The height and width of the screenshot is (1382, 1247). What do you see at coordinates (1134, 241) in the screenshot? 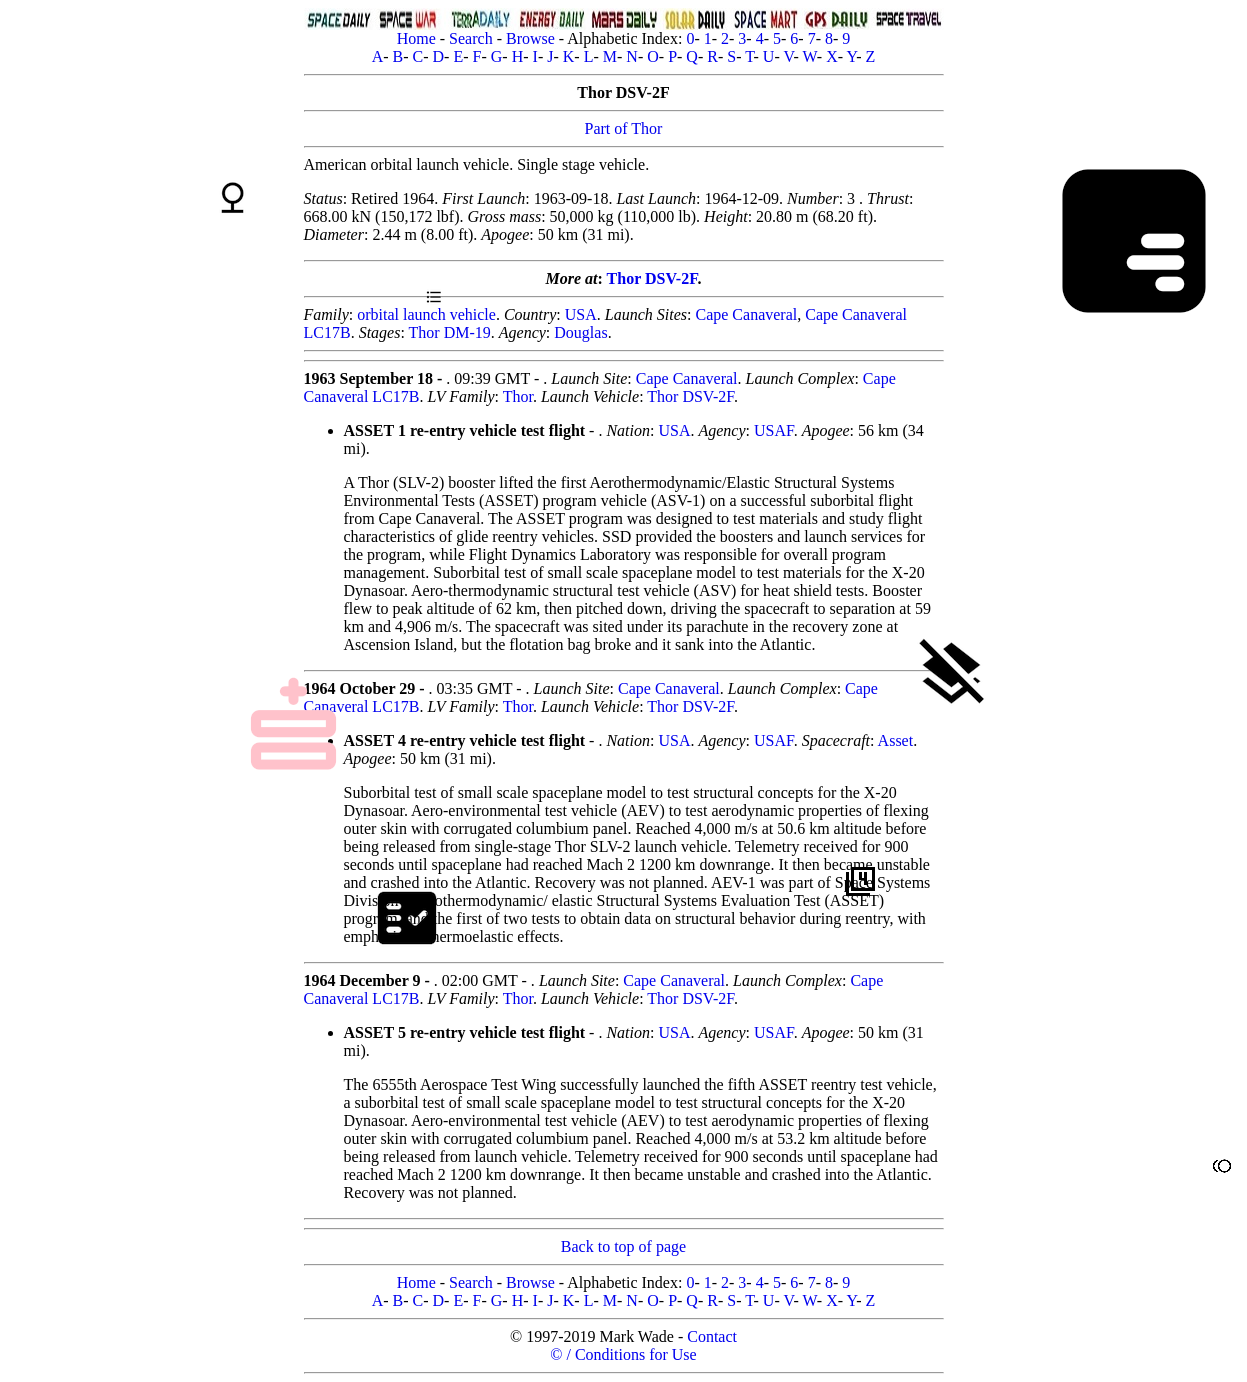
I see `align content to bottom-right of container` at bounding box center [1134, 241].